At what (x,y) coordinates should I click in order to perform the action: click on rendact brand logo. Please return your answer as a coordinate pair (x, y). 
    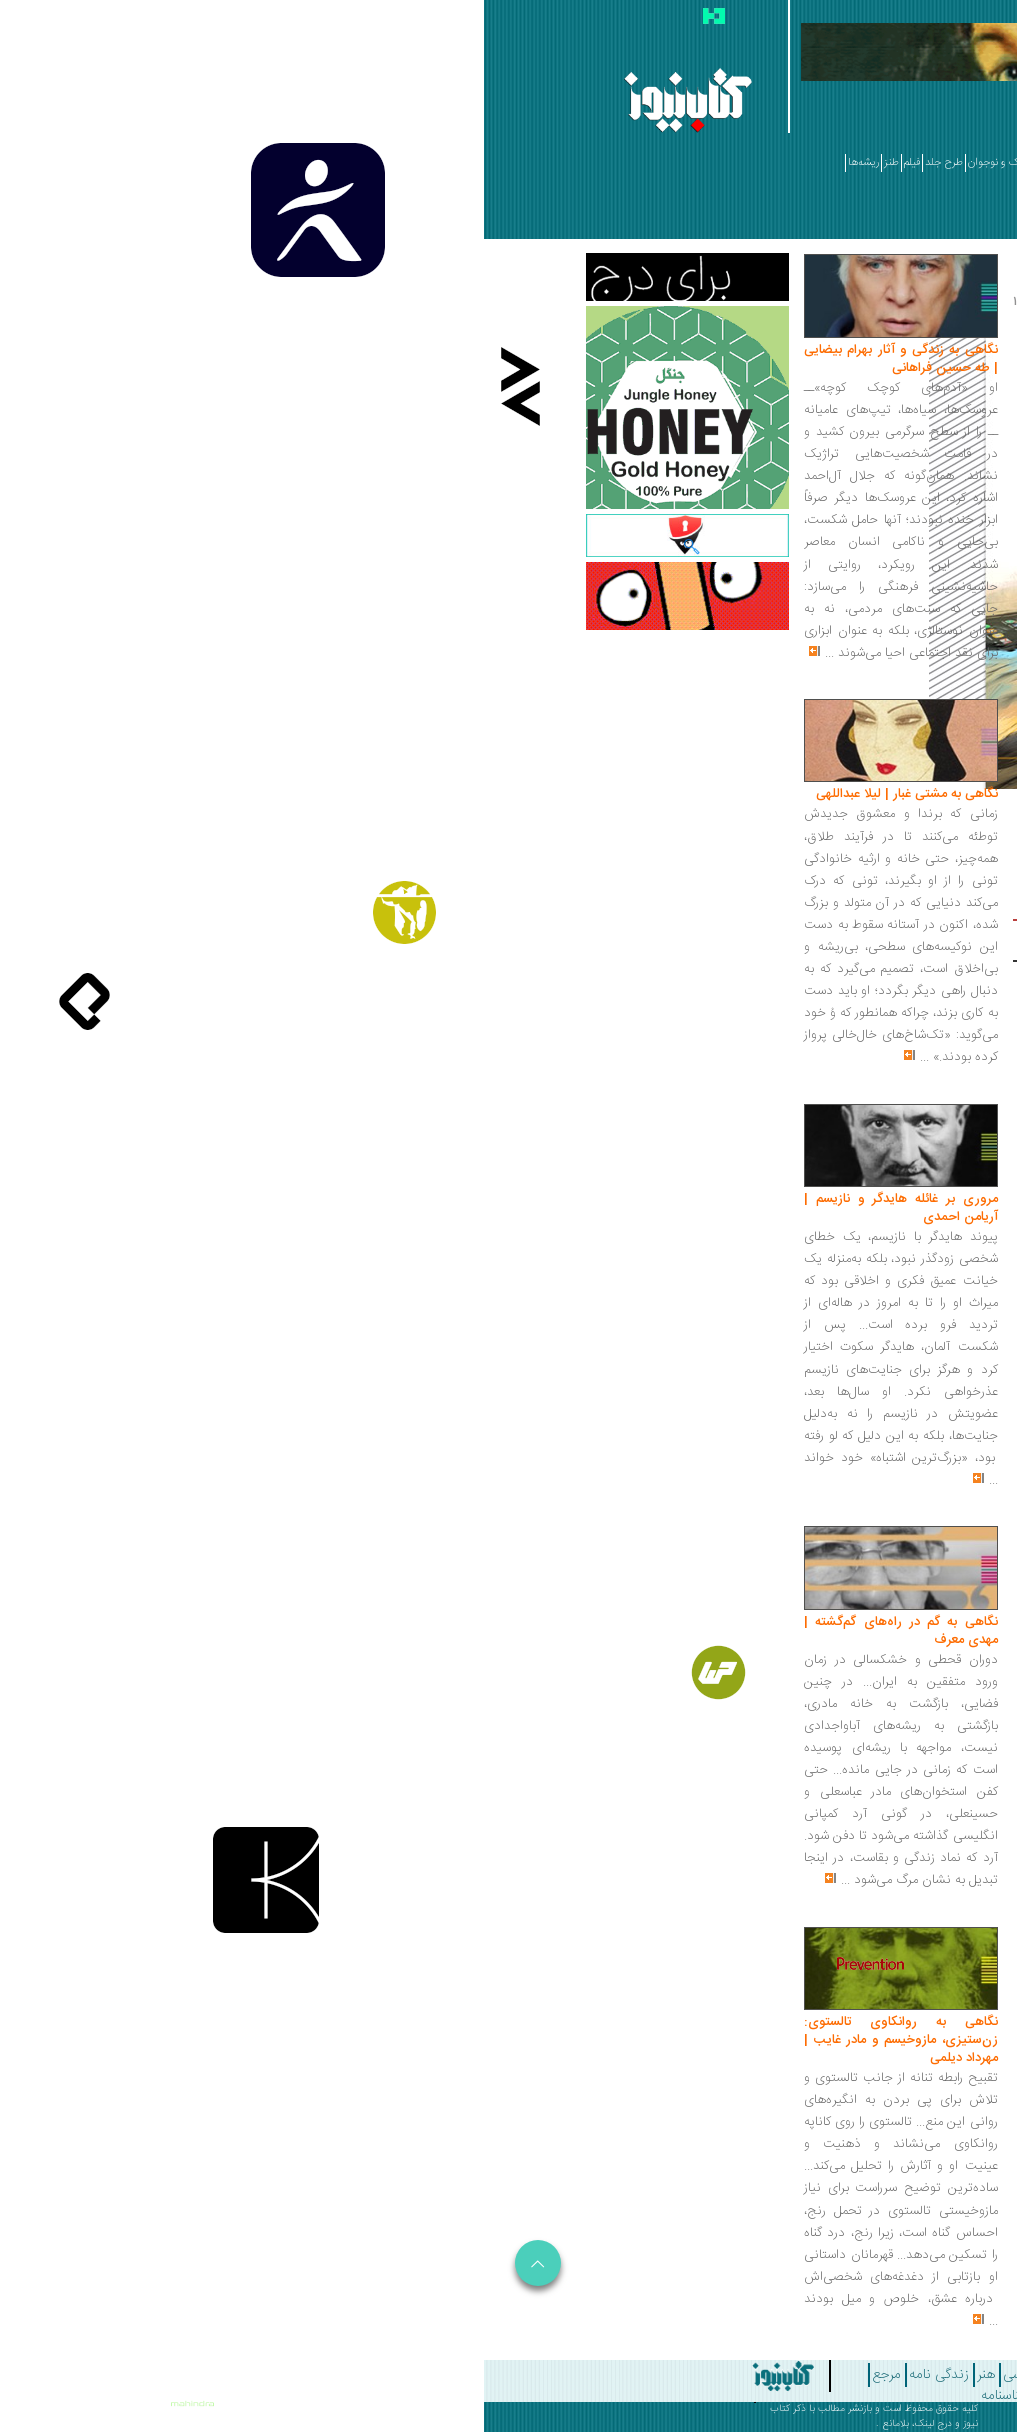
    Looking at the image, I should click on (718, 1672).